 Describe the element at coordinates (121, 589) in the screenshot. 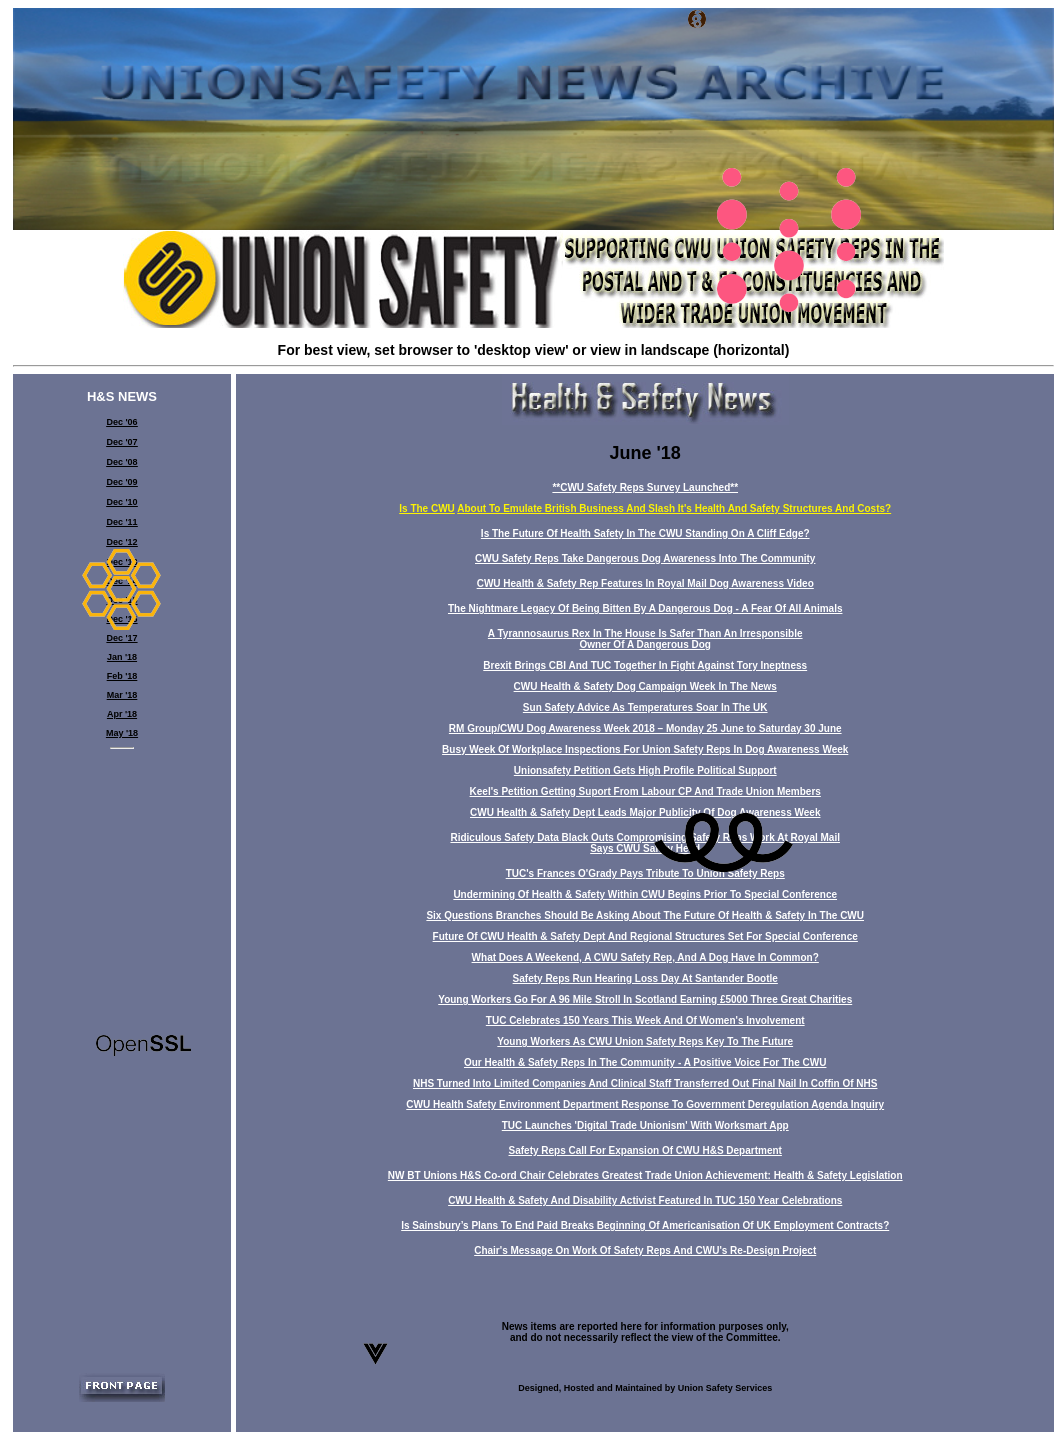

I see `cilium logo - open source cloud native networking platform` at that location.